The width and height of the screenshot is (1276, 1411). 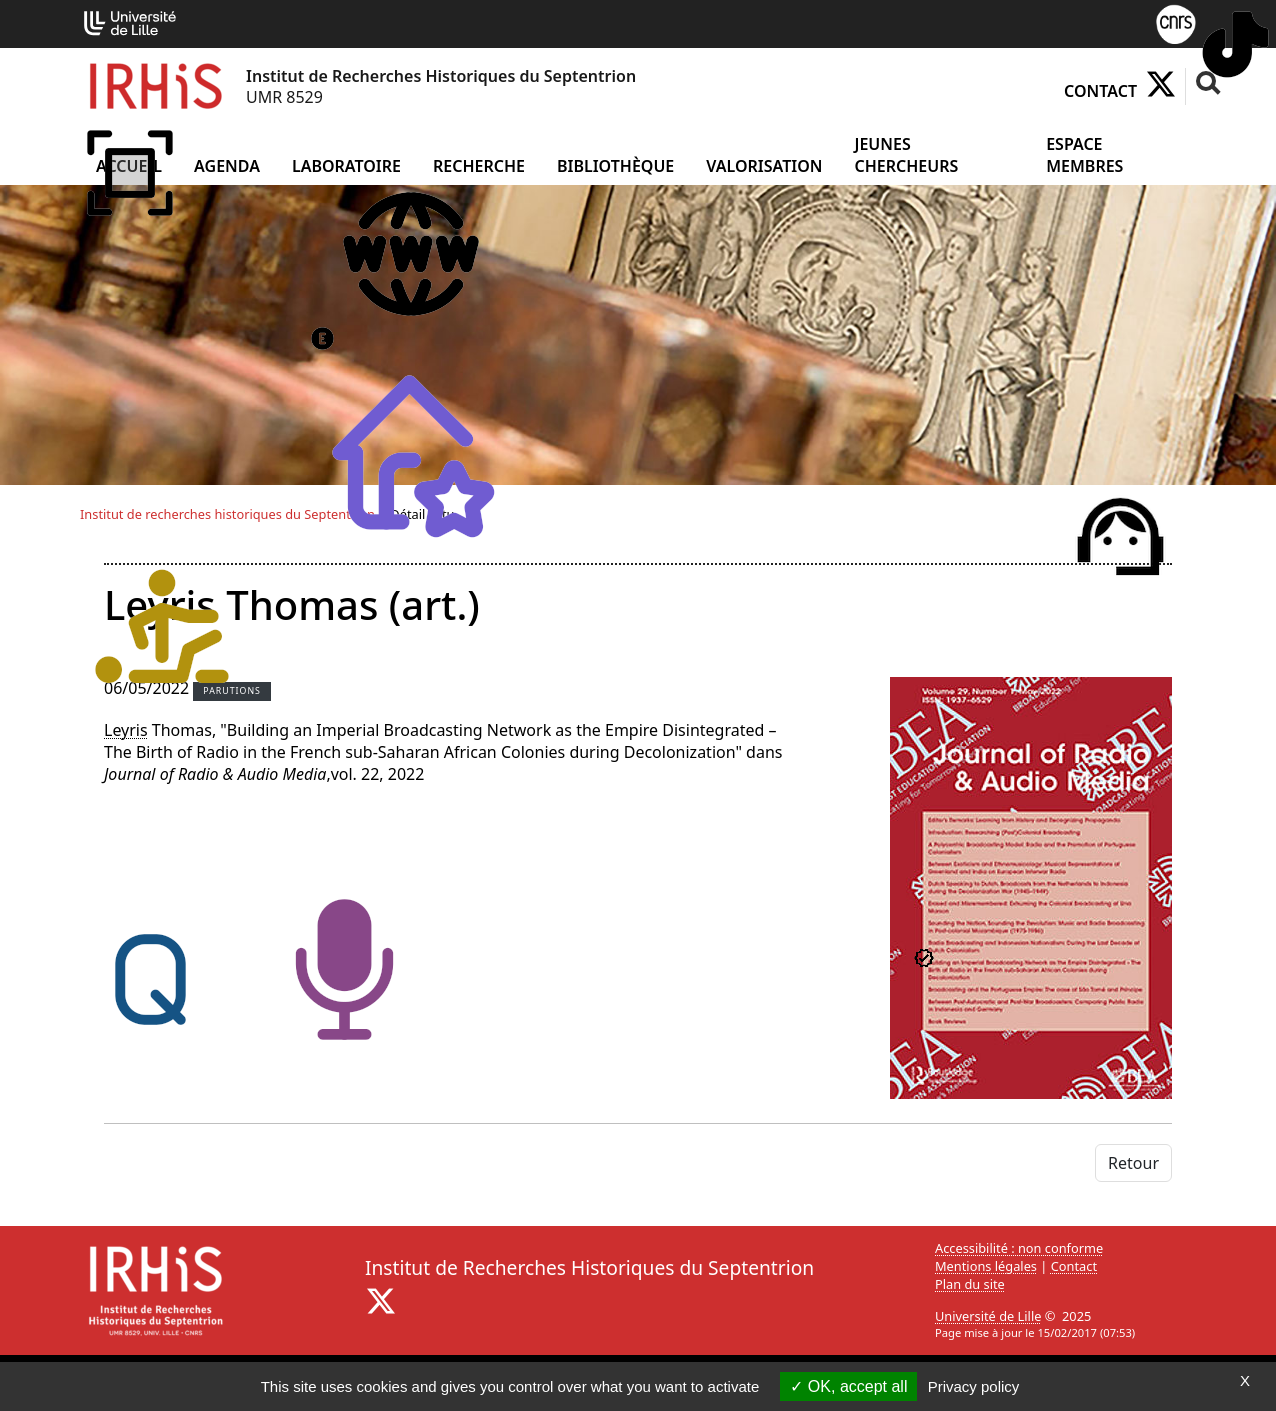 I want to click on scan a document or QR code, so click(x=130, y=173).